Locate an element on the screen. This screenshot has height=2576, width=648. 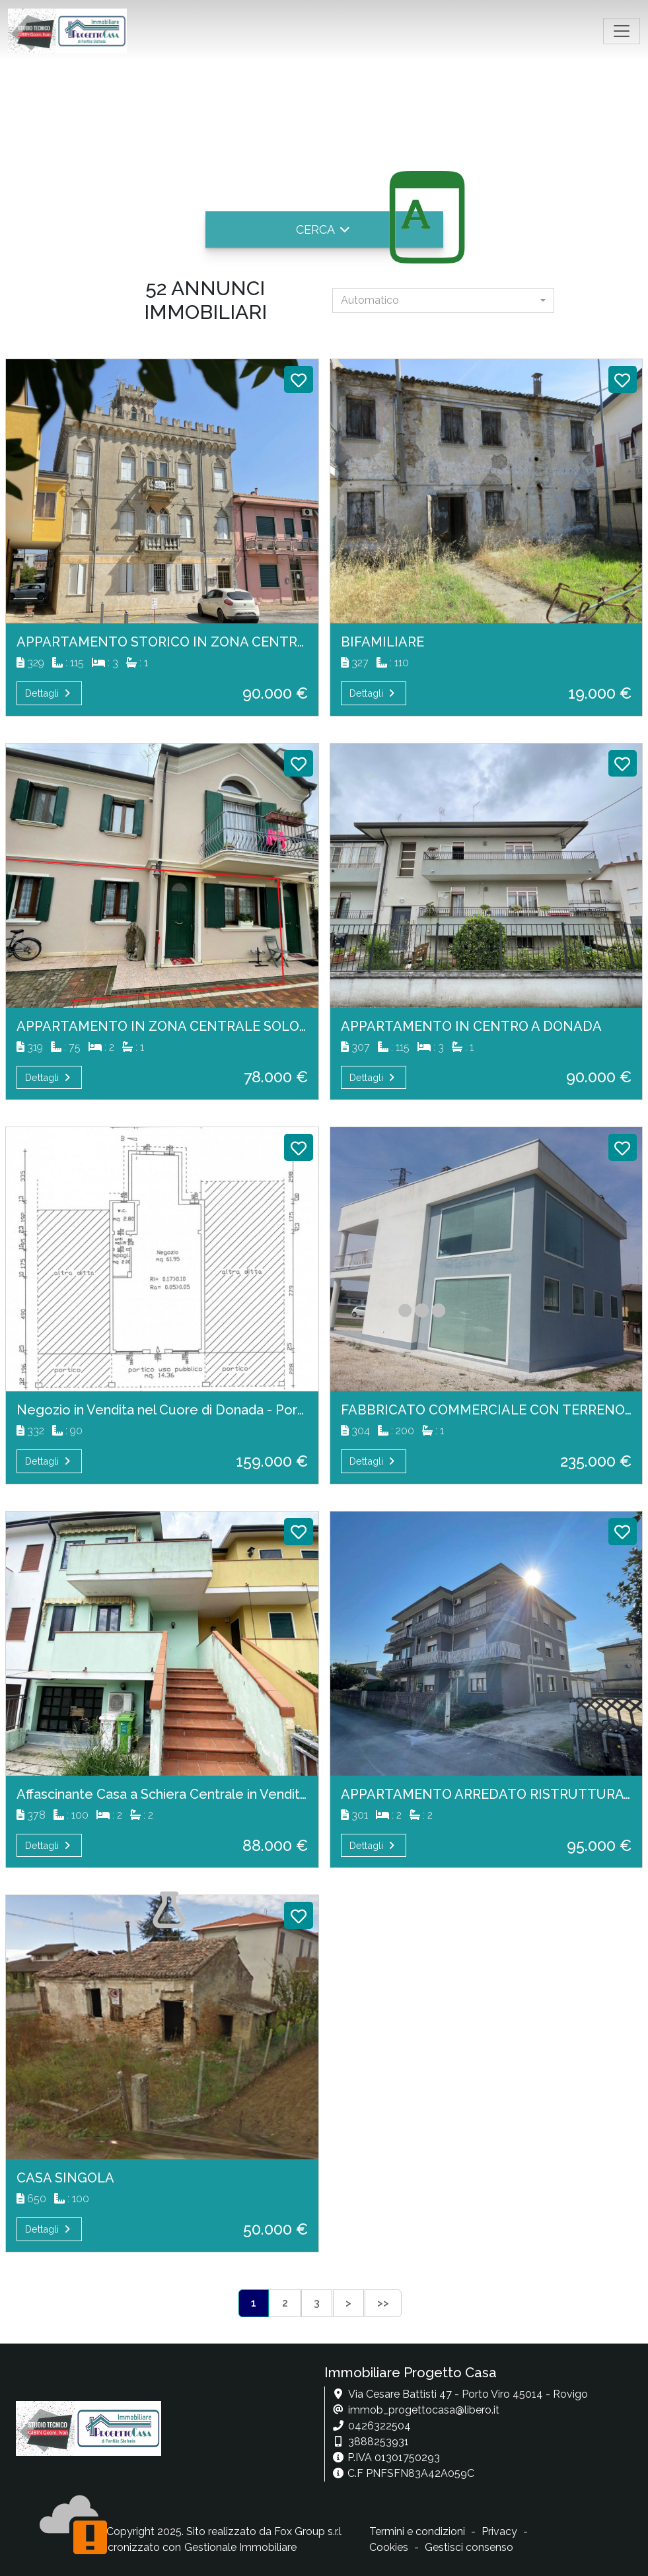
indicates a severe weather alert or warning is located at coordinates (73, 2521).